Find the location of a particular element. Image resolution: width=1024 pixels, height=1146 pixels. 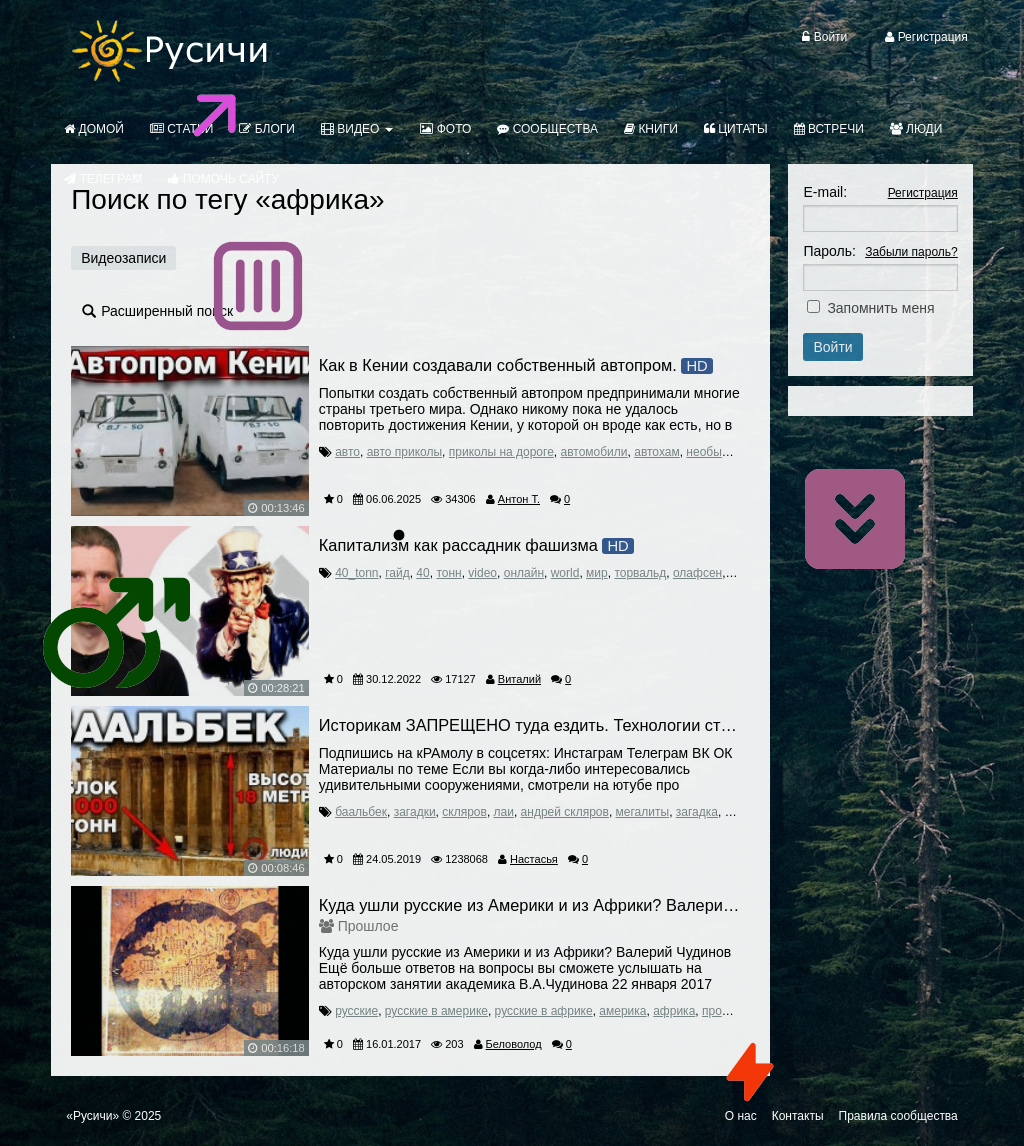

open link in new tab or window is located at coordinates (214, 115).